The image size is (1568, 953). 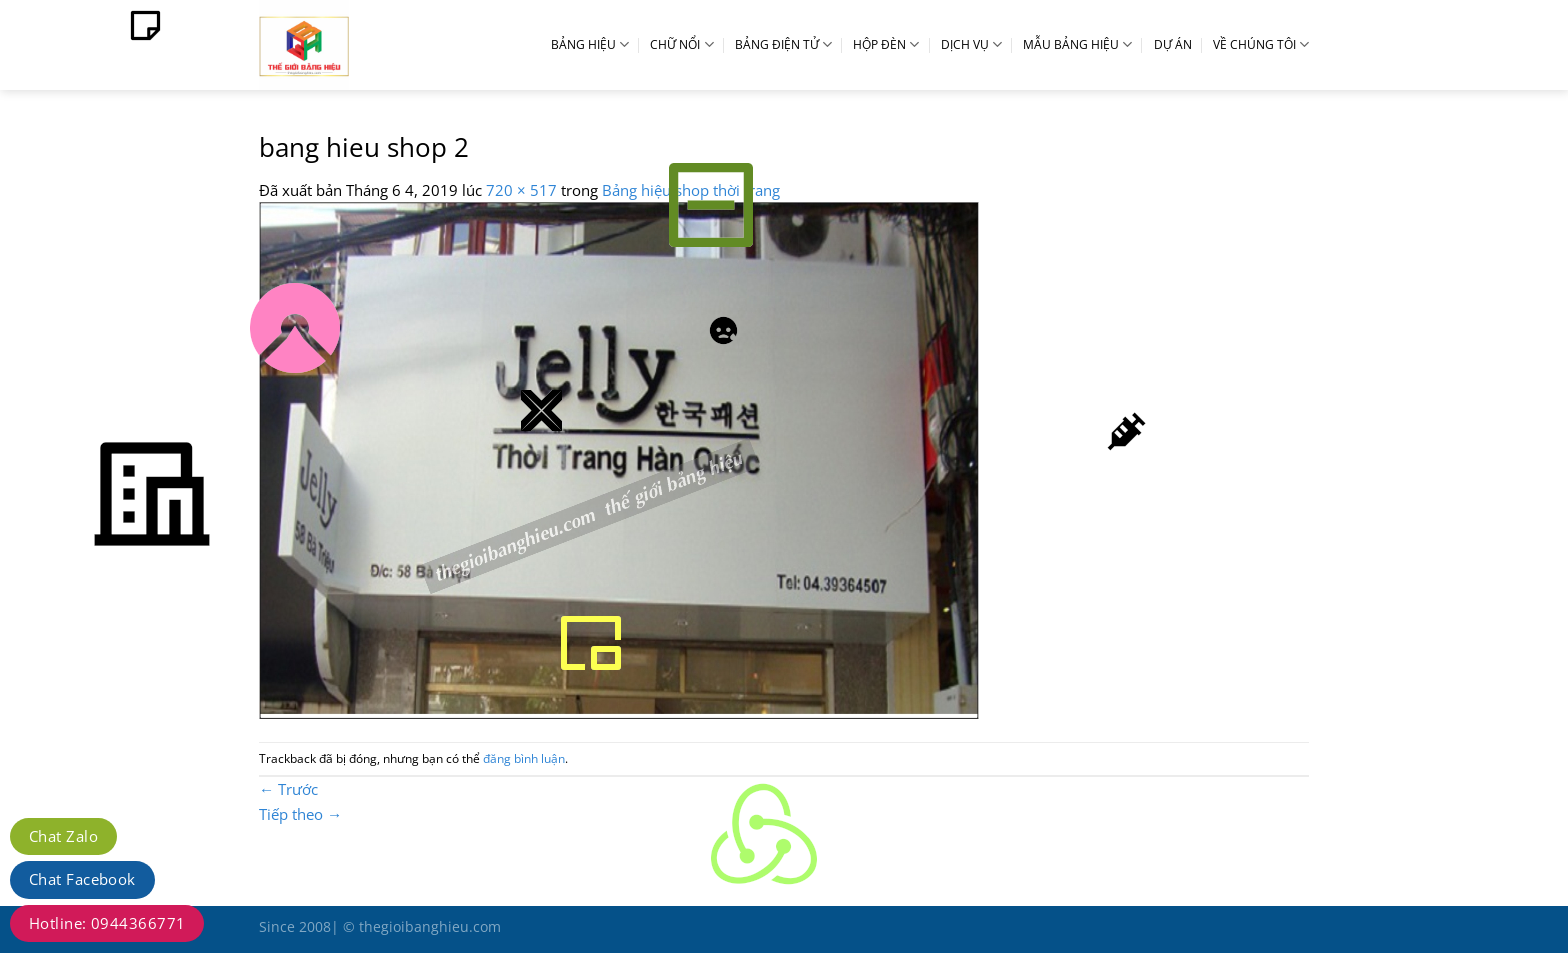 I want to click on Redux state management library logo, so click(x=764, y=834).